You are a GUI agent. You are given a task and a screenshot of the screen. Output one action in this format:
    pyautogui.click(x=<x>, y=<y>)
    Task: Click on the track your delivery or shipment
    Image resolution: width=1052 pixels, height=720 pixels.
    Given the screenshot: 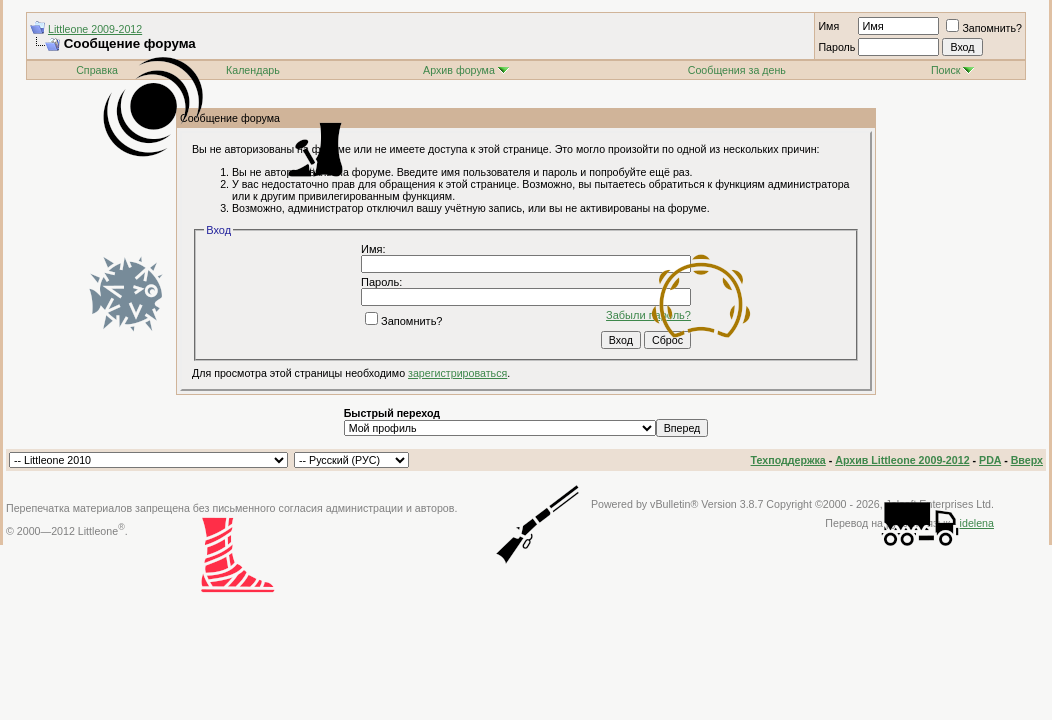 What is the action you would take?
    pyautogui.click(x=920, y=524)
    